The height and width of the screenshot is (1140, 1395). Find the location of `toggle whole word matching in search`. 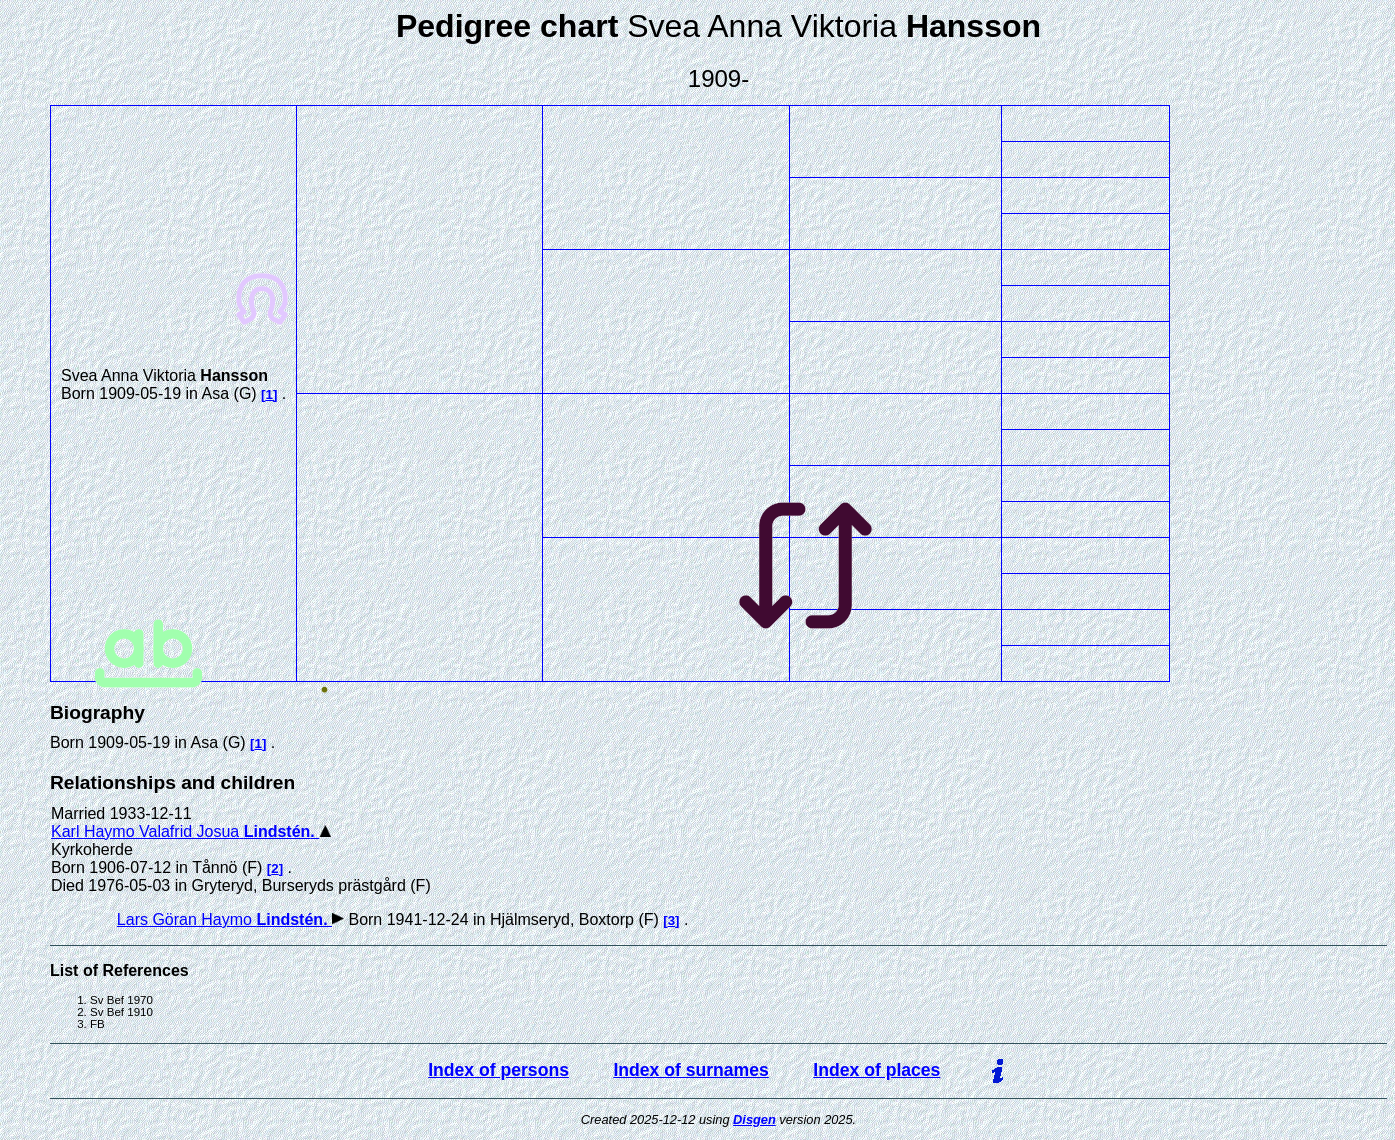

toggle whole word matching in search is located at coordinates (148, 648).